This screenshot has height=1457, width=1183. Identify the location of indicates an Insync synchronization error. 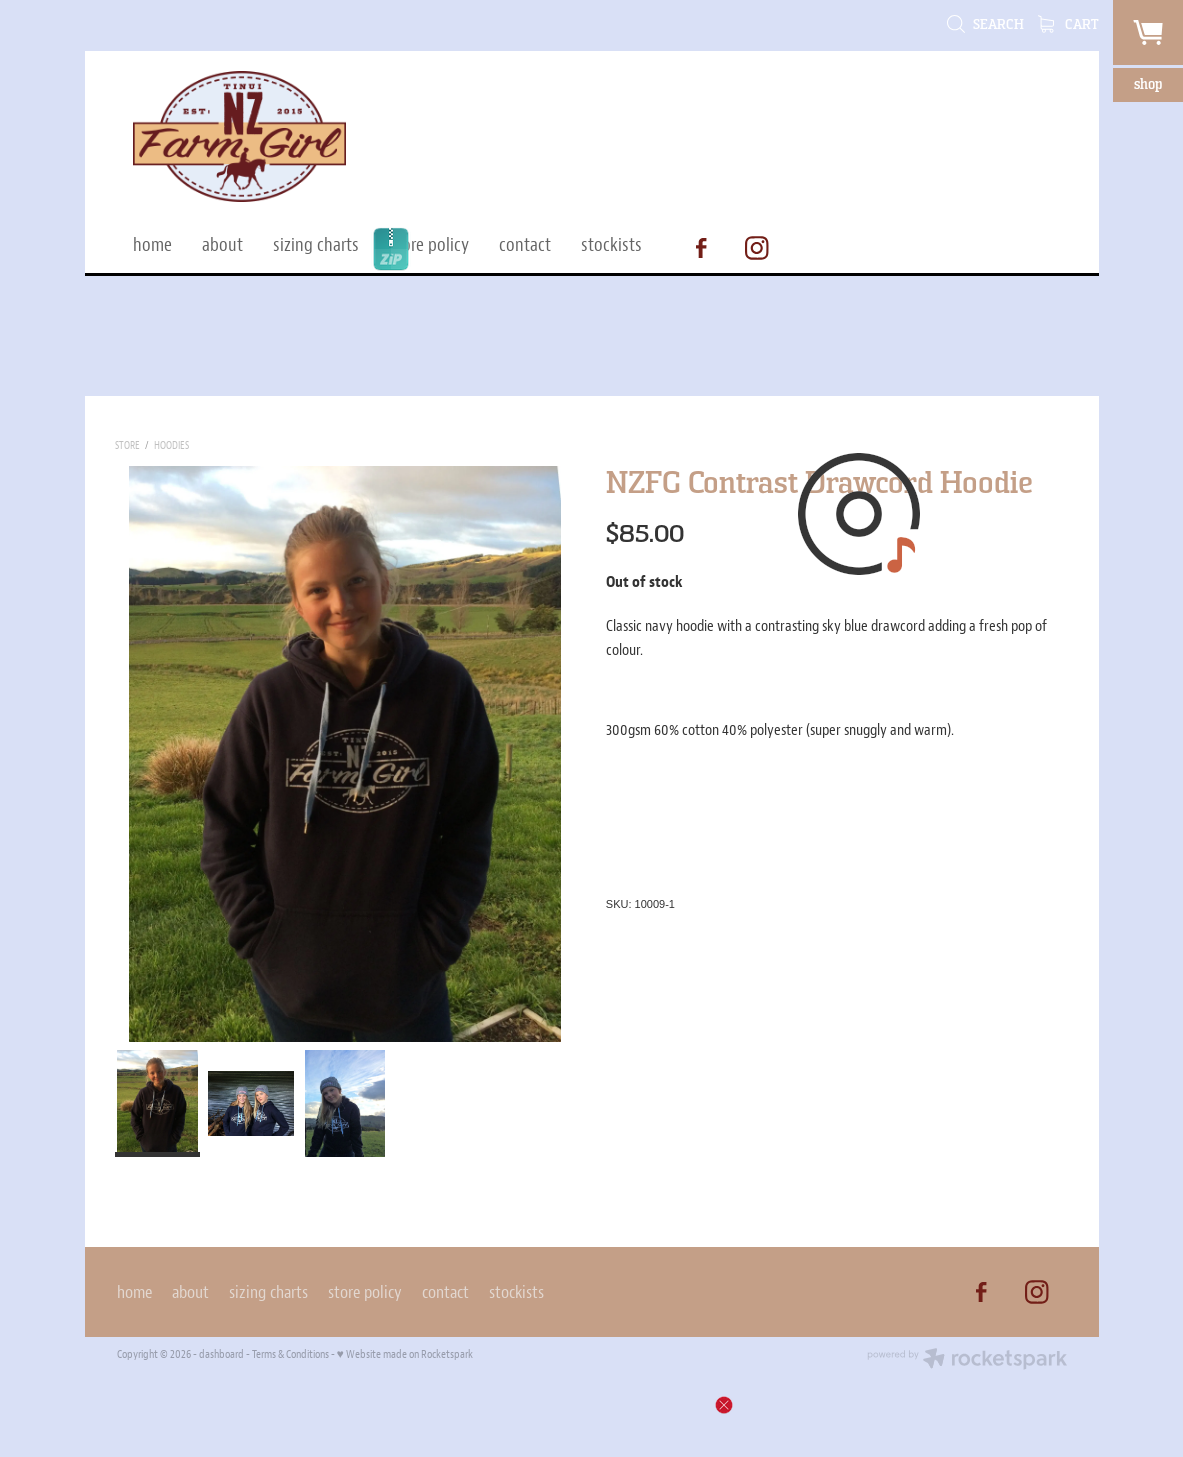
(724, 1405).